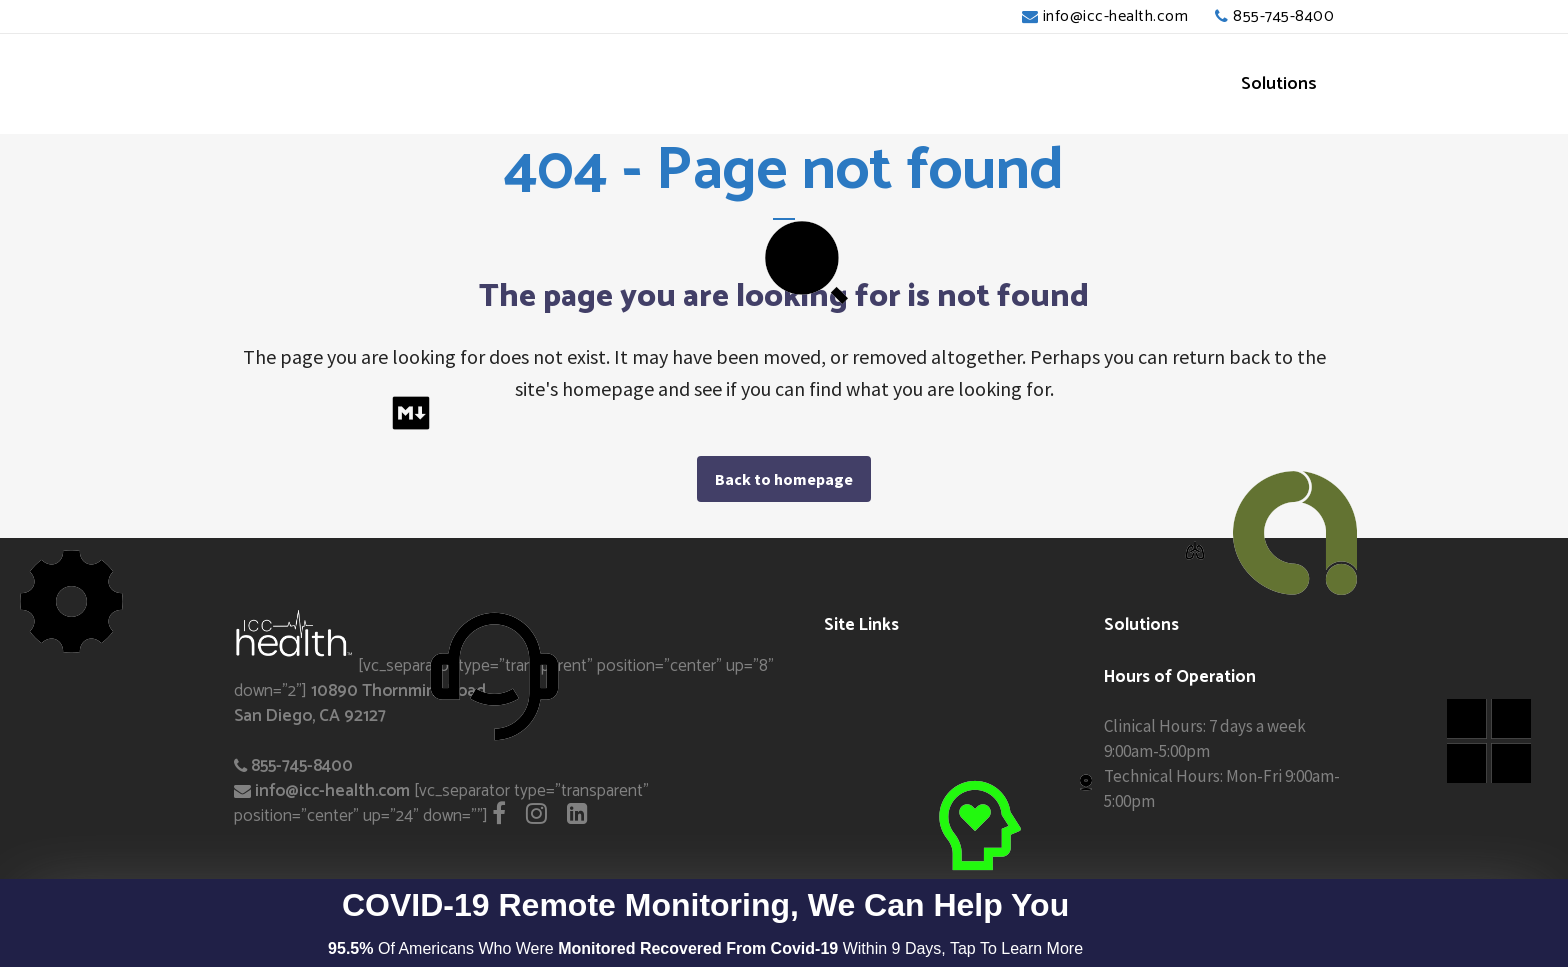 The image size is (1568, 967). Describe the element at coordinates (1489, 741) in the screenshot. I see `sign in with microsoft account` at that location.